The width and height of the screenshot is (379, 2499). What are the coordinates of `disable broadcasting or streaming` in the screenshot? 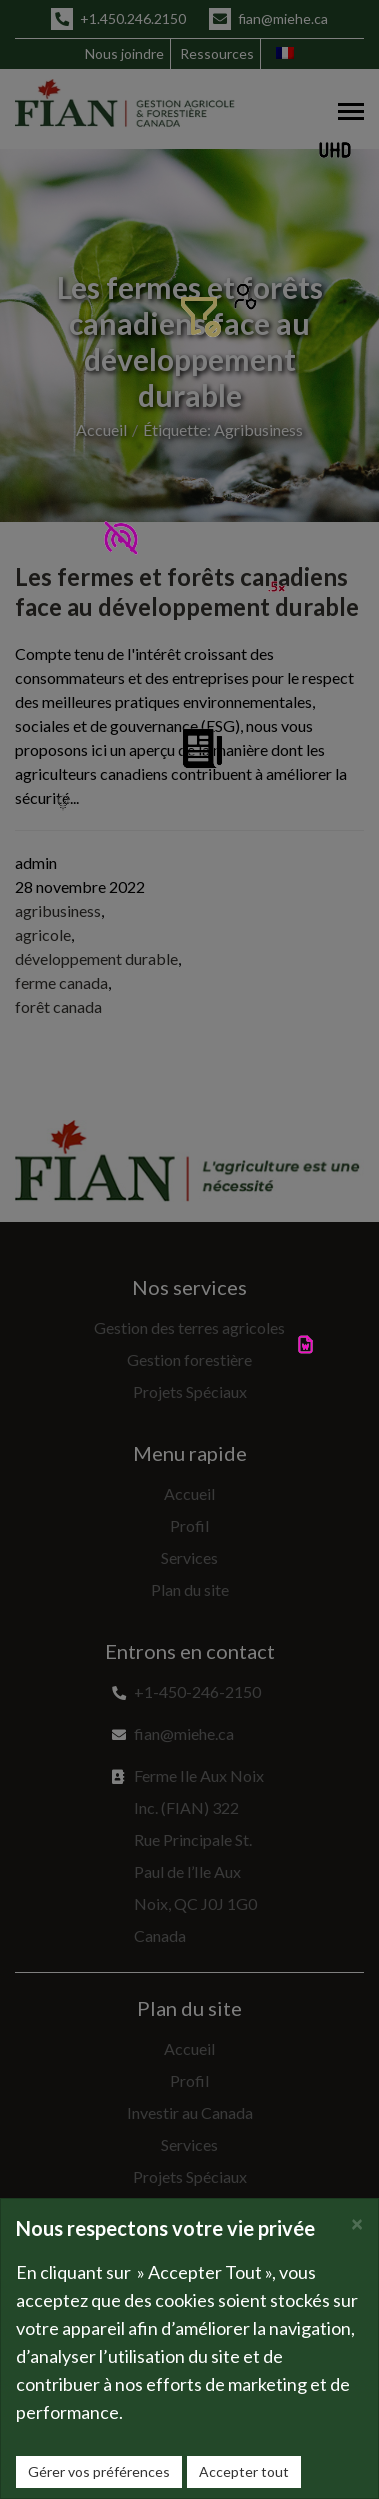 It's located at (121, 538).